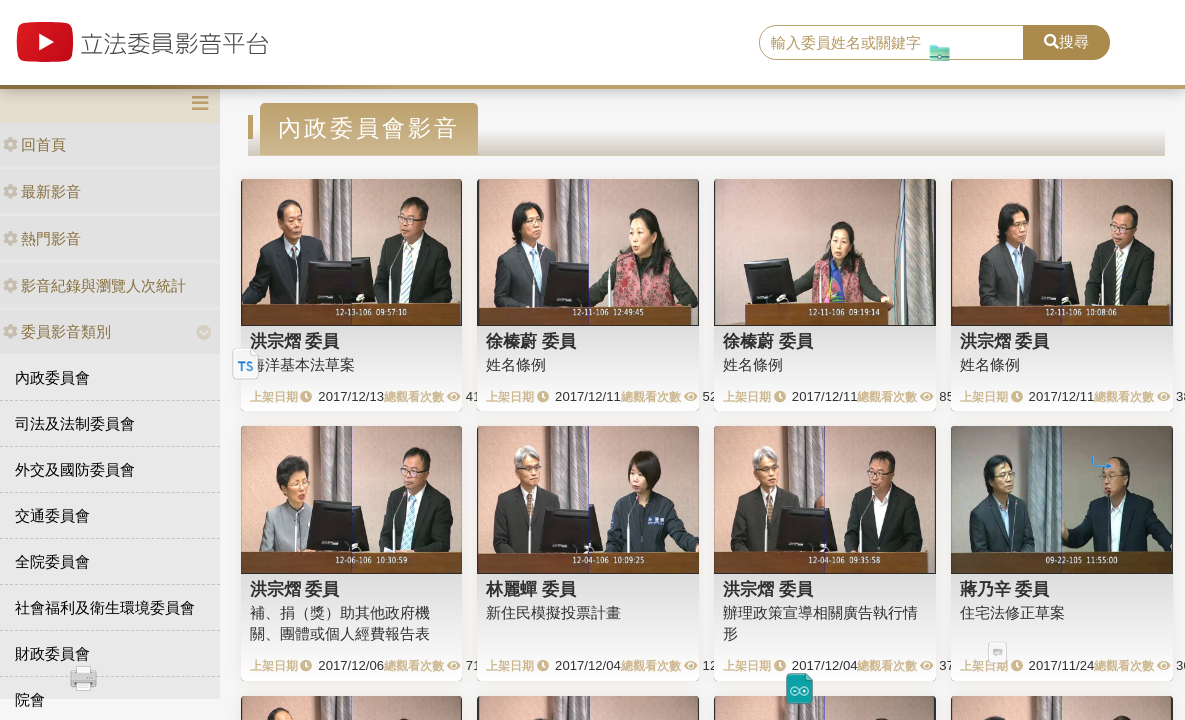  I want to click on an arduino source code file, so click(799, 688).